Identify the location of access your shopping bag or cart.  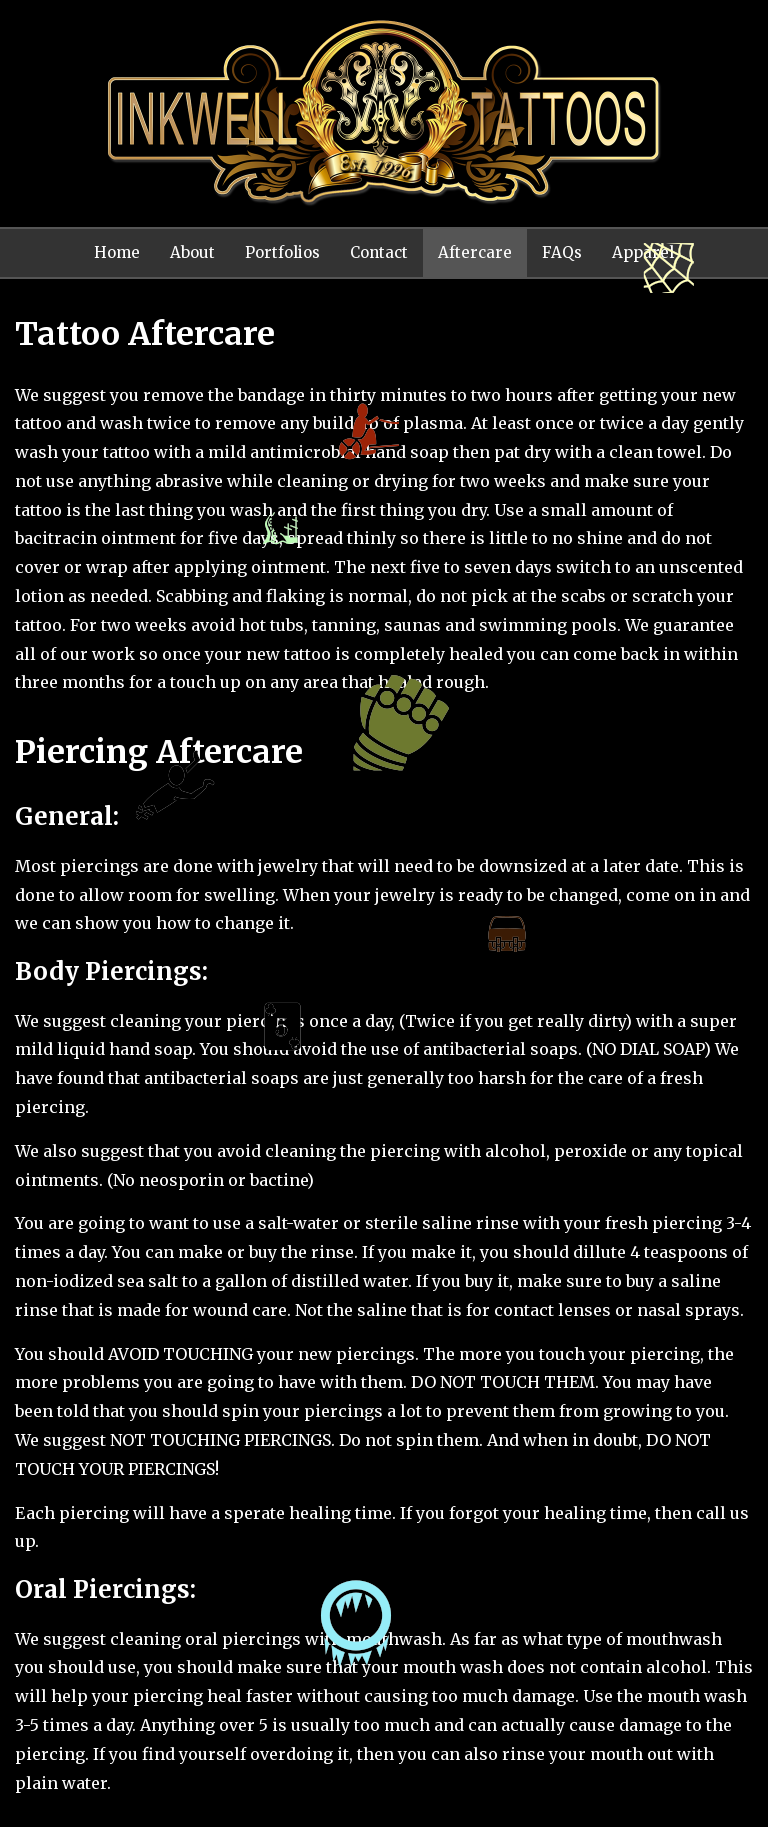
(507, 934).